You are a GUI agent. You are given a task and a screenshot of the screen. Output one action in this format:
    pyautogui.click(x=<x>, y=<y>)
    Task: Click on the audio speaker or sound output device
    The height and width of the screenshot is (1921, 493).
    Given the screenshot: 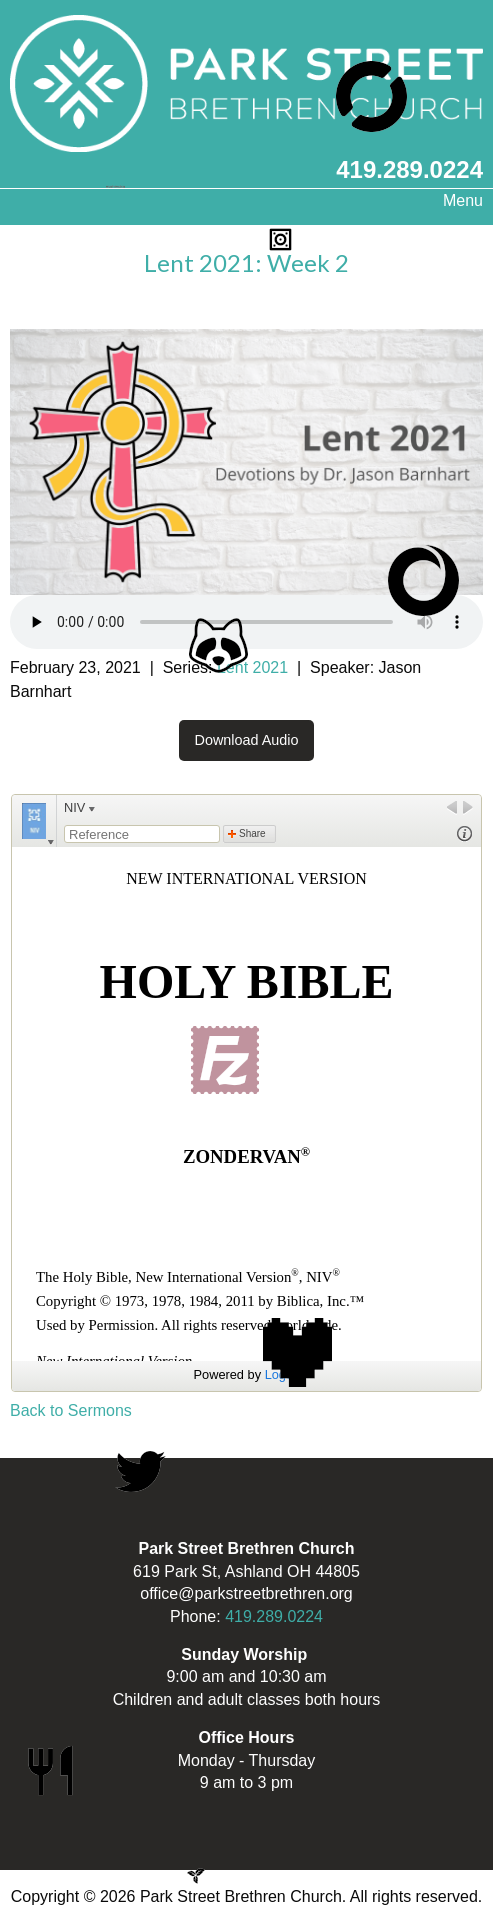 What is the action you would take?
    pyautogui.click(x=280, y=239)
    